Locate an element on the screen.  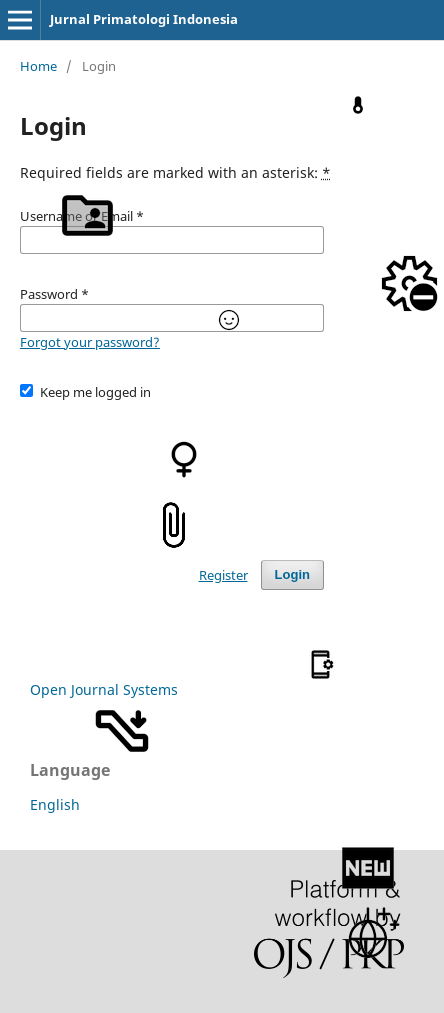
indicates new content or recently added items is located at coordinates (368, 868).